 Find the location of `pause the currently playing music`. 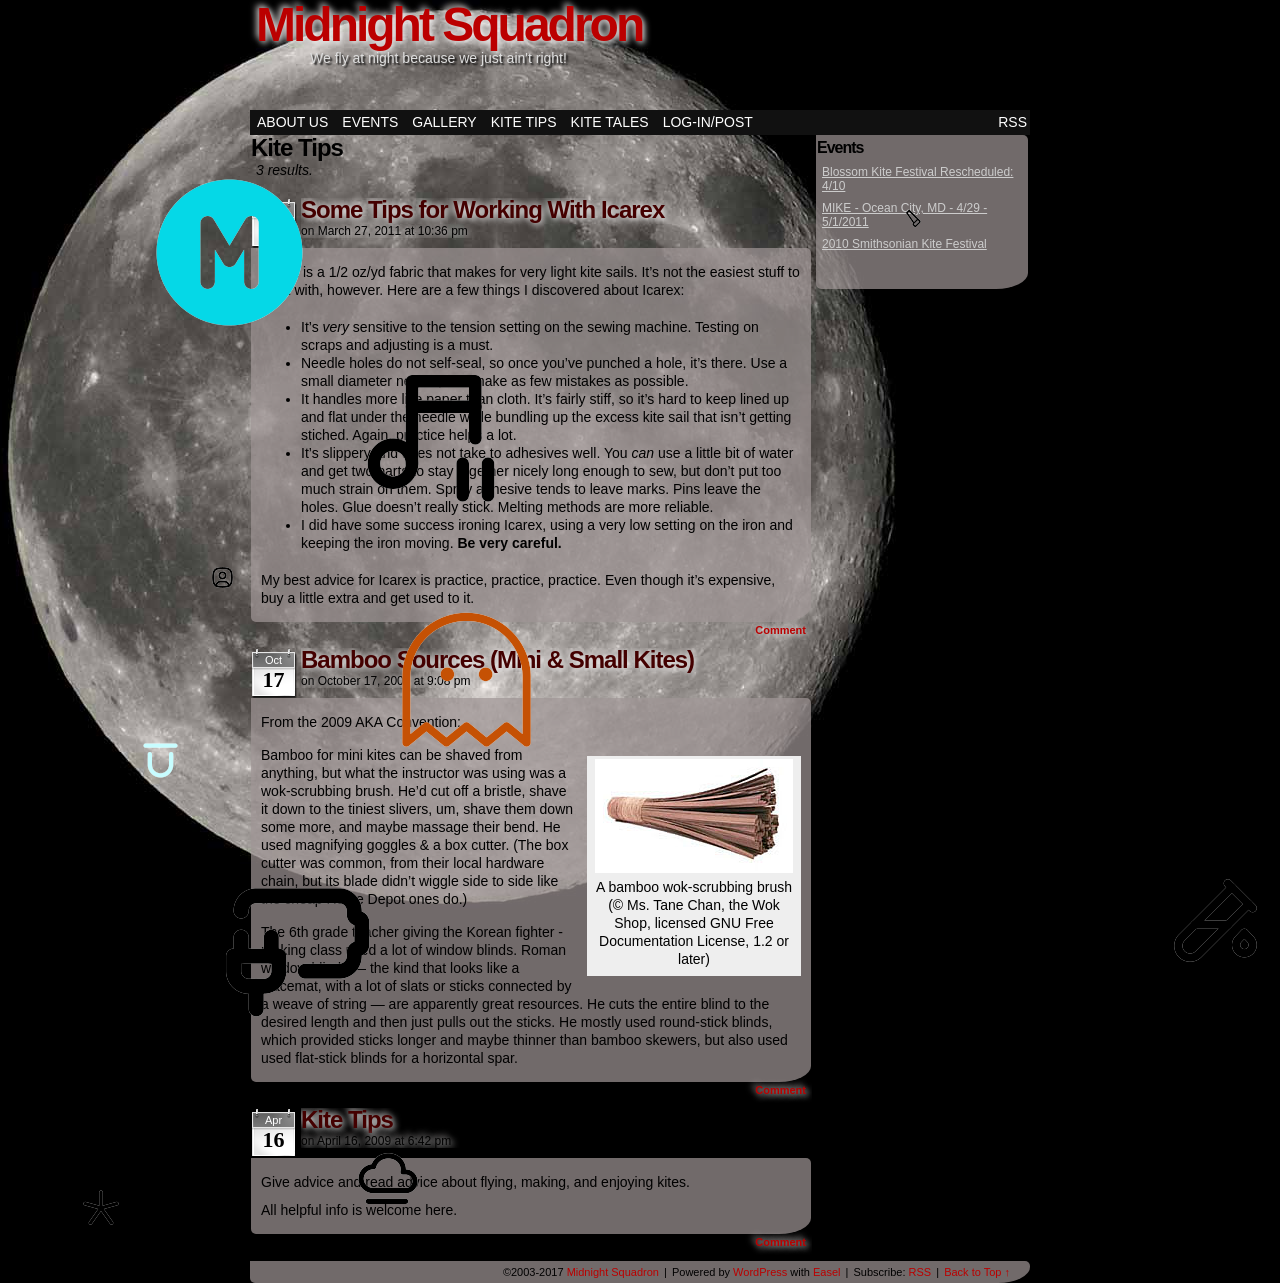

pause the currently playing music is located at coordinates (431, 432).